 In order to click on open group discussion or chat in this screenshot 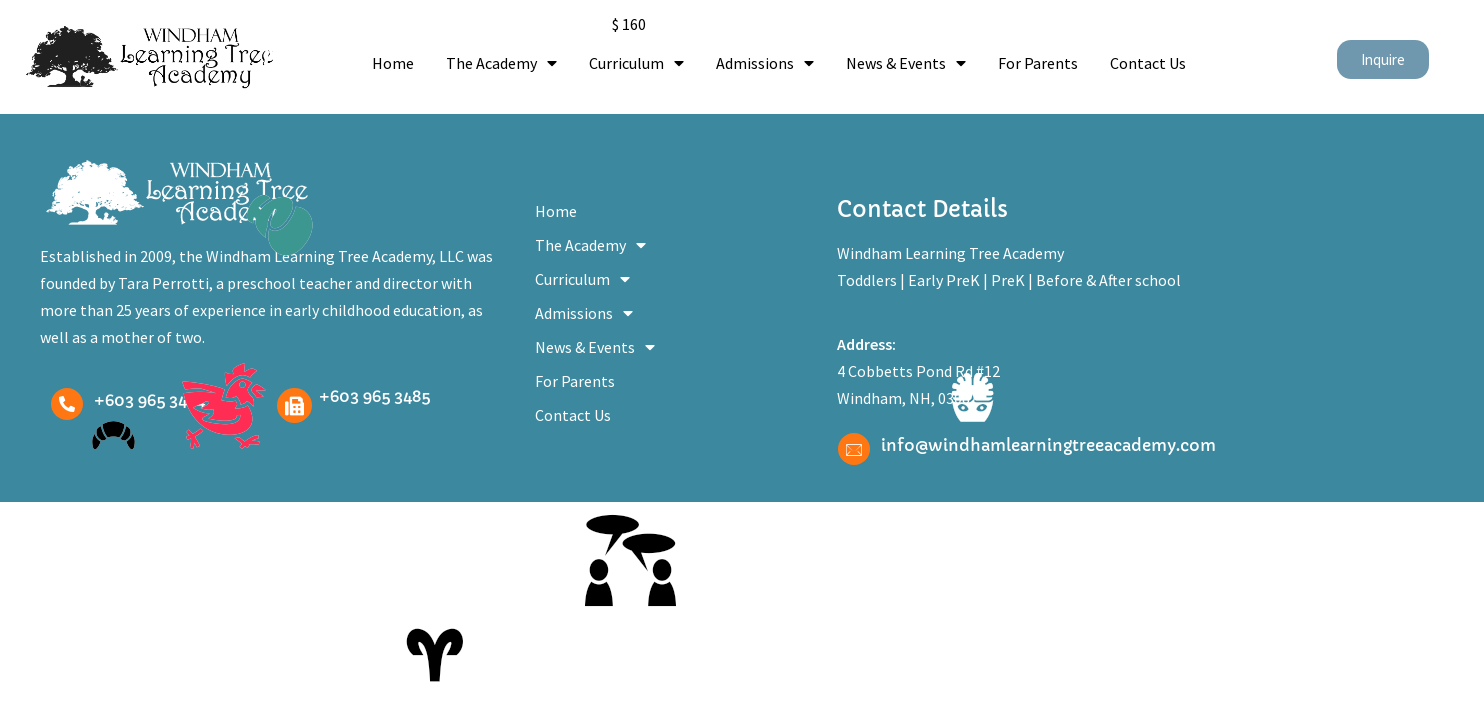, I will do `click(630, 560)`.